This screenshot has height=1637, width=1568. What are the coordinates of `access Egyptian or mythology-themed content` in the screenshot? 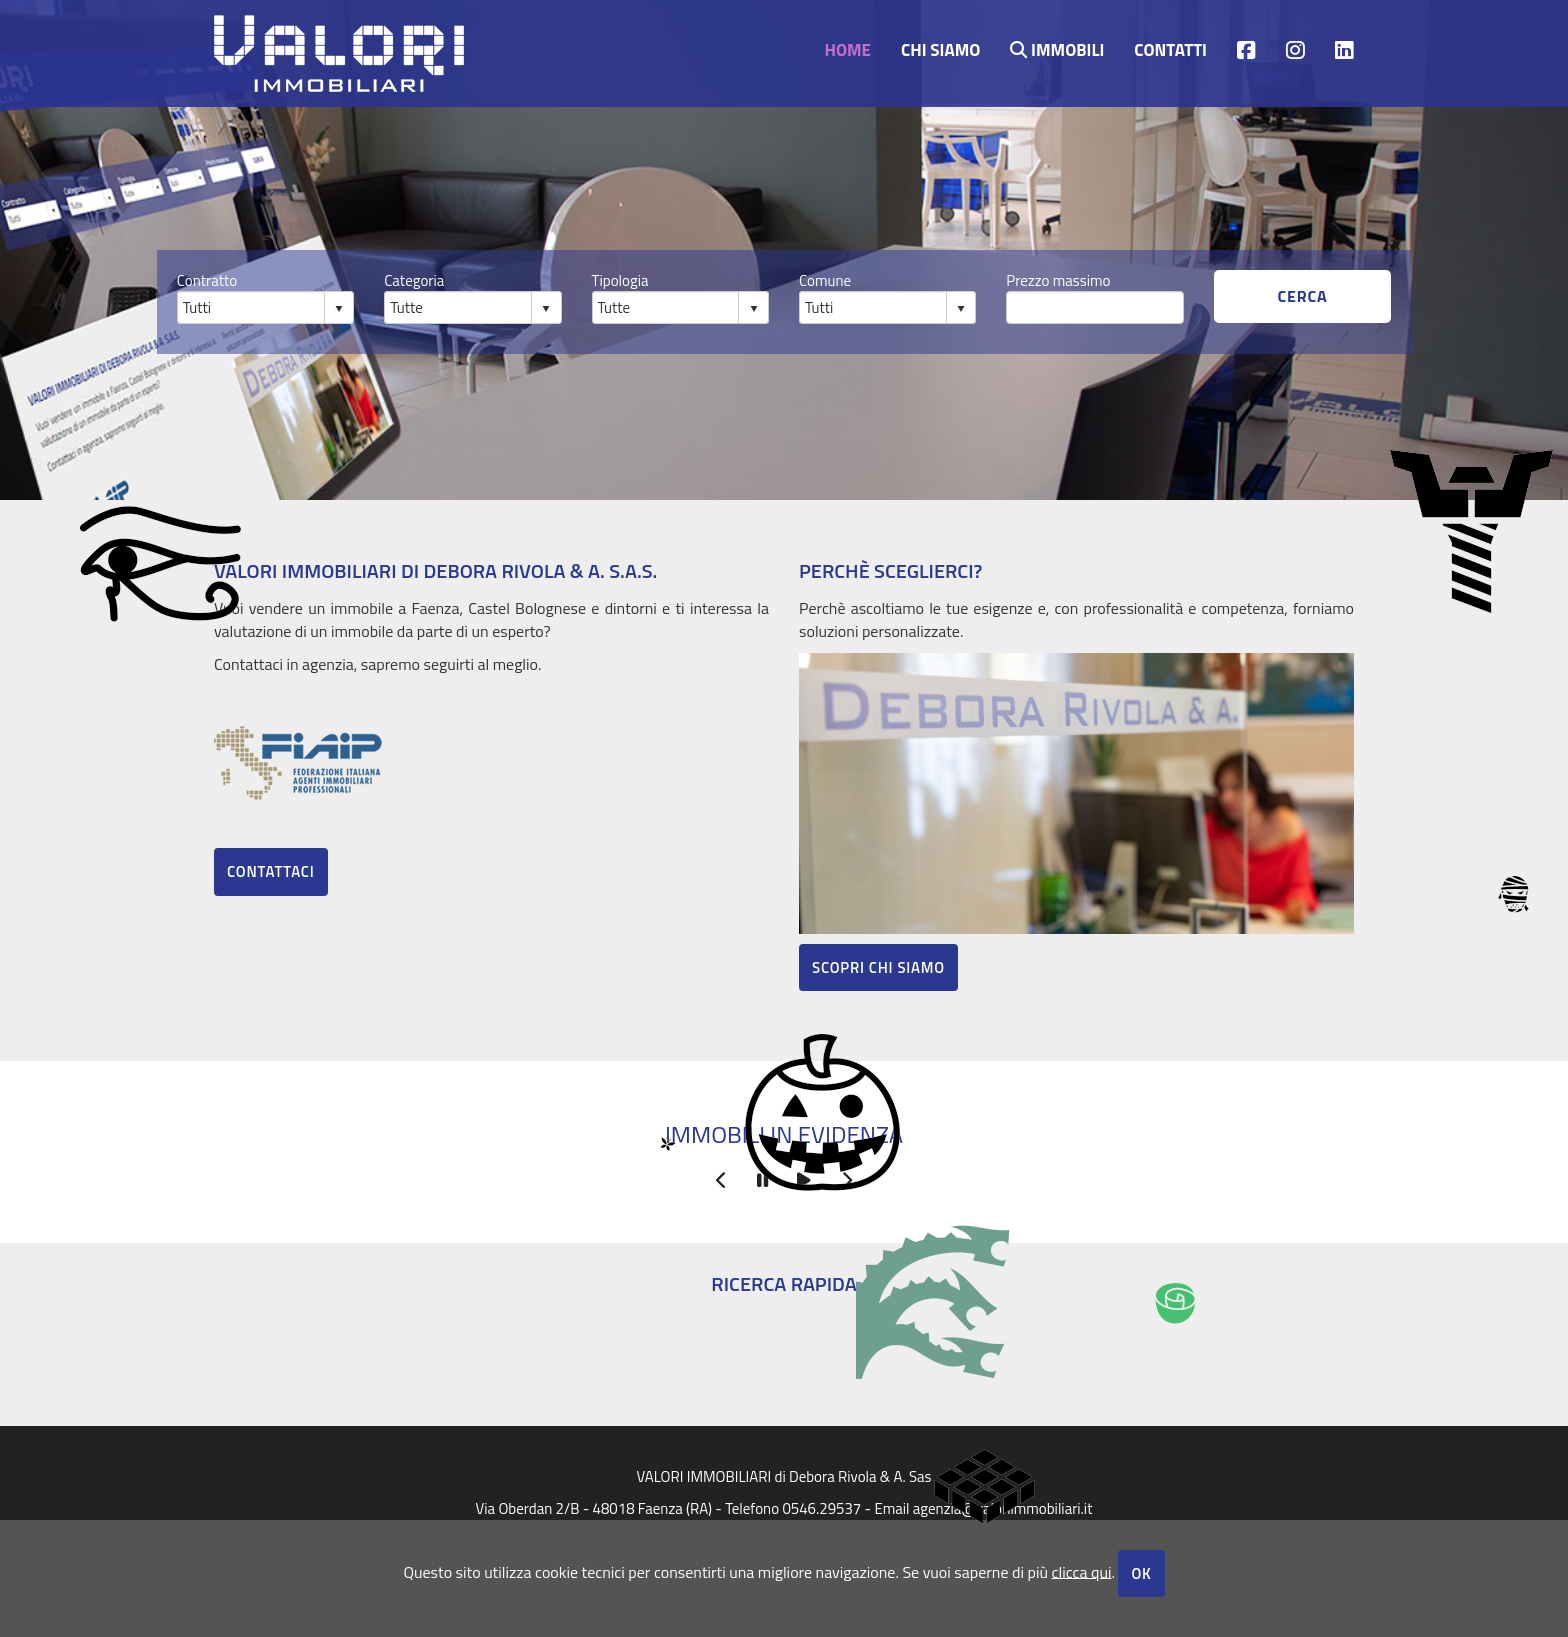 It's located at (160, 561).